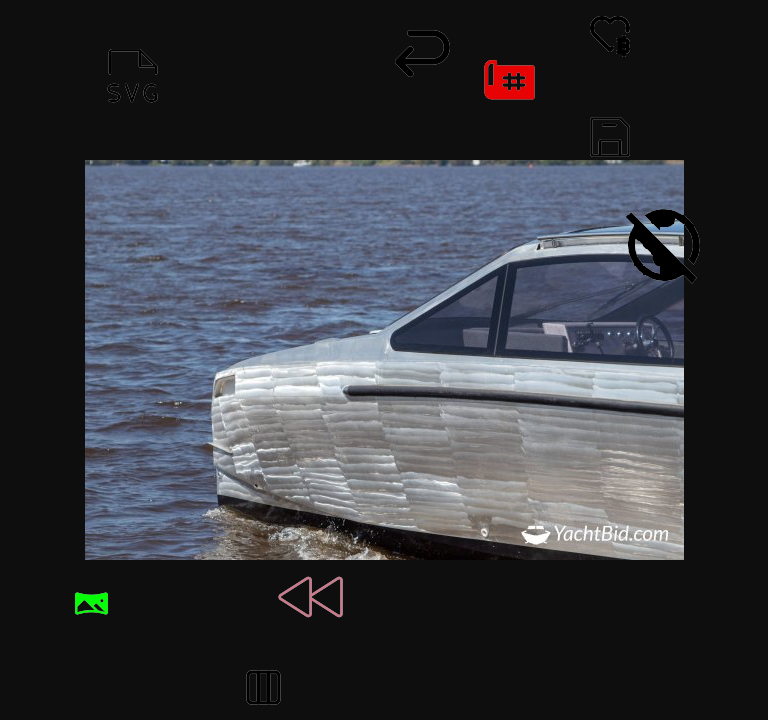 The image size is (768, 720). What do you see at coordinates (313, 597) in the screenshot?
I see `rewind or skip backward in media playback` at bounding box center [313, 597].